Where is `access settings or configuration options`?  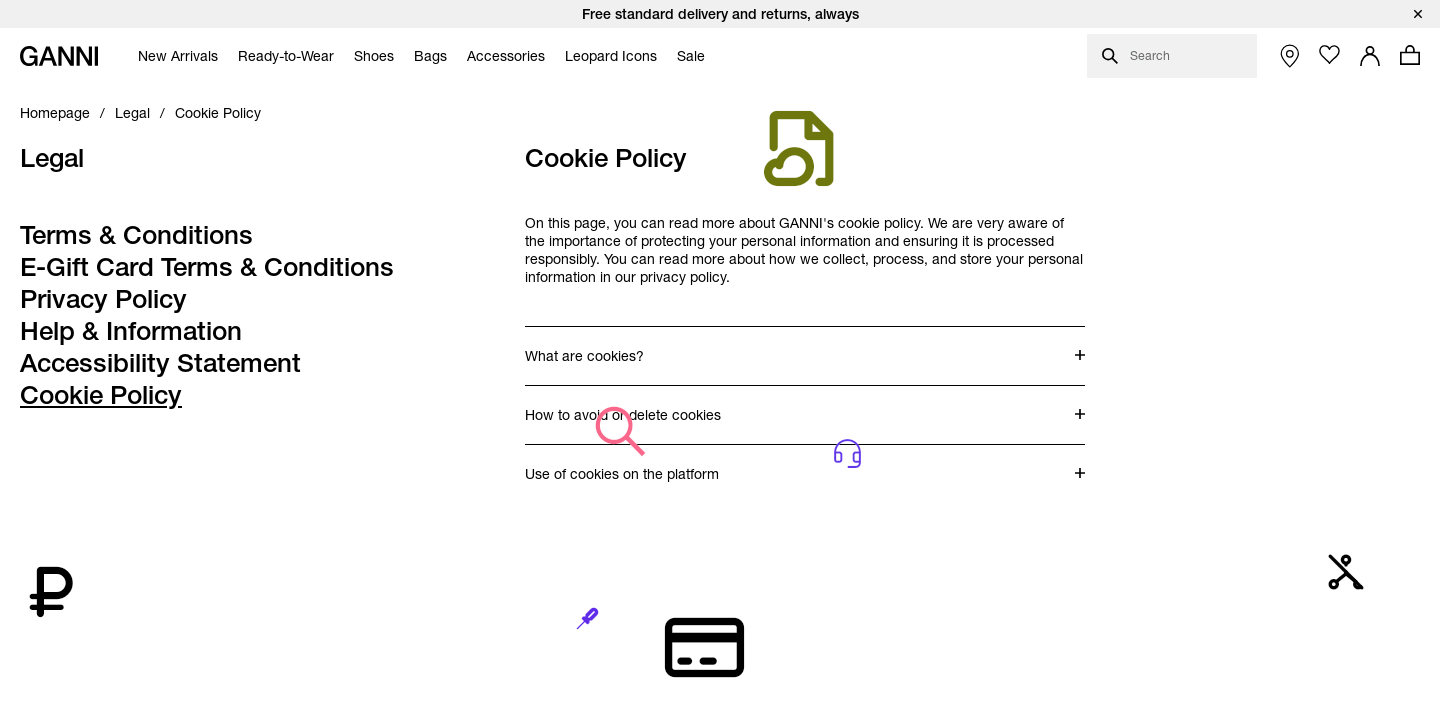 access settings or configuration options is located at coordinates (587, 618).